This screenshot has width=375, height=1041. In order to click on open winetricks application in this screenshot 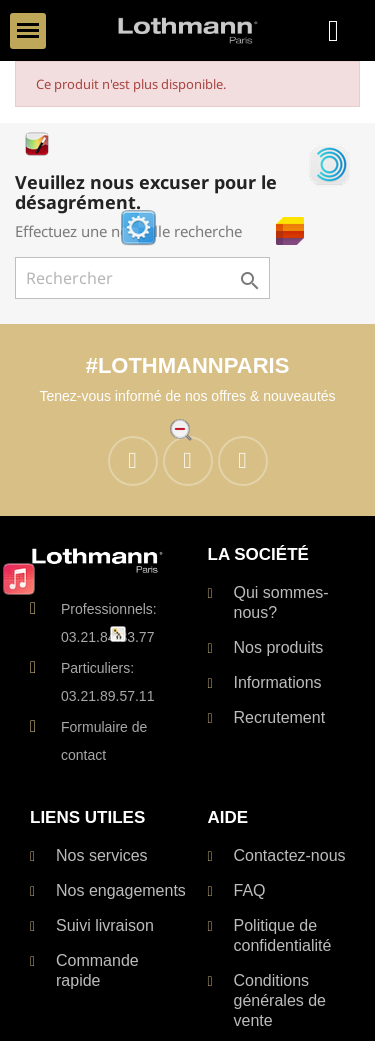, I will do `click(37, 144)`.